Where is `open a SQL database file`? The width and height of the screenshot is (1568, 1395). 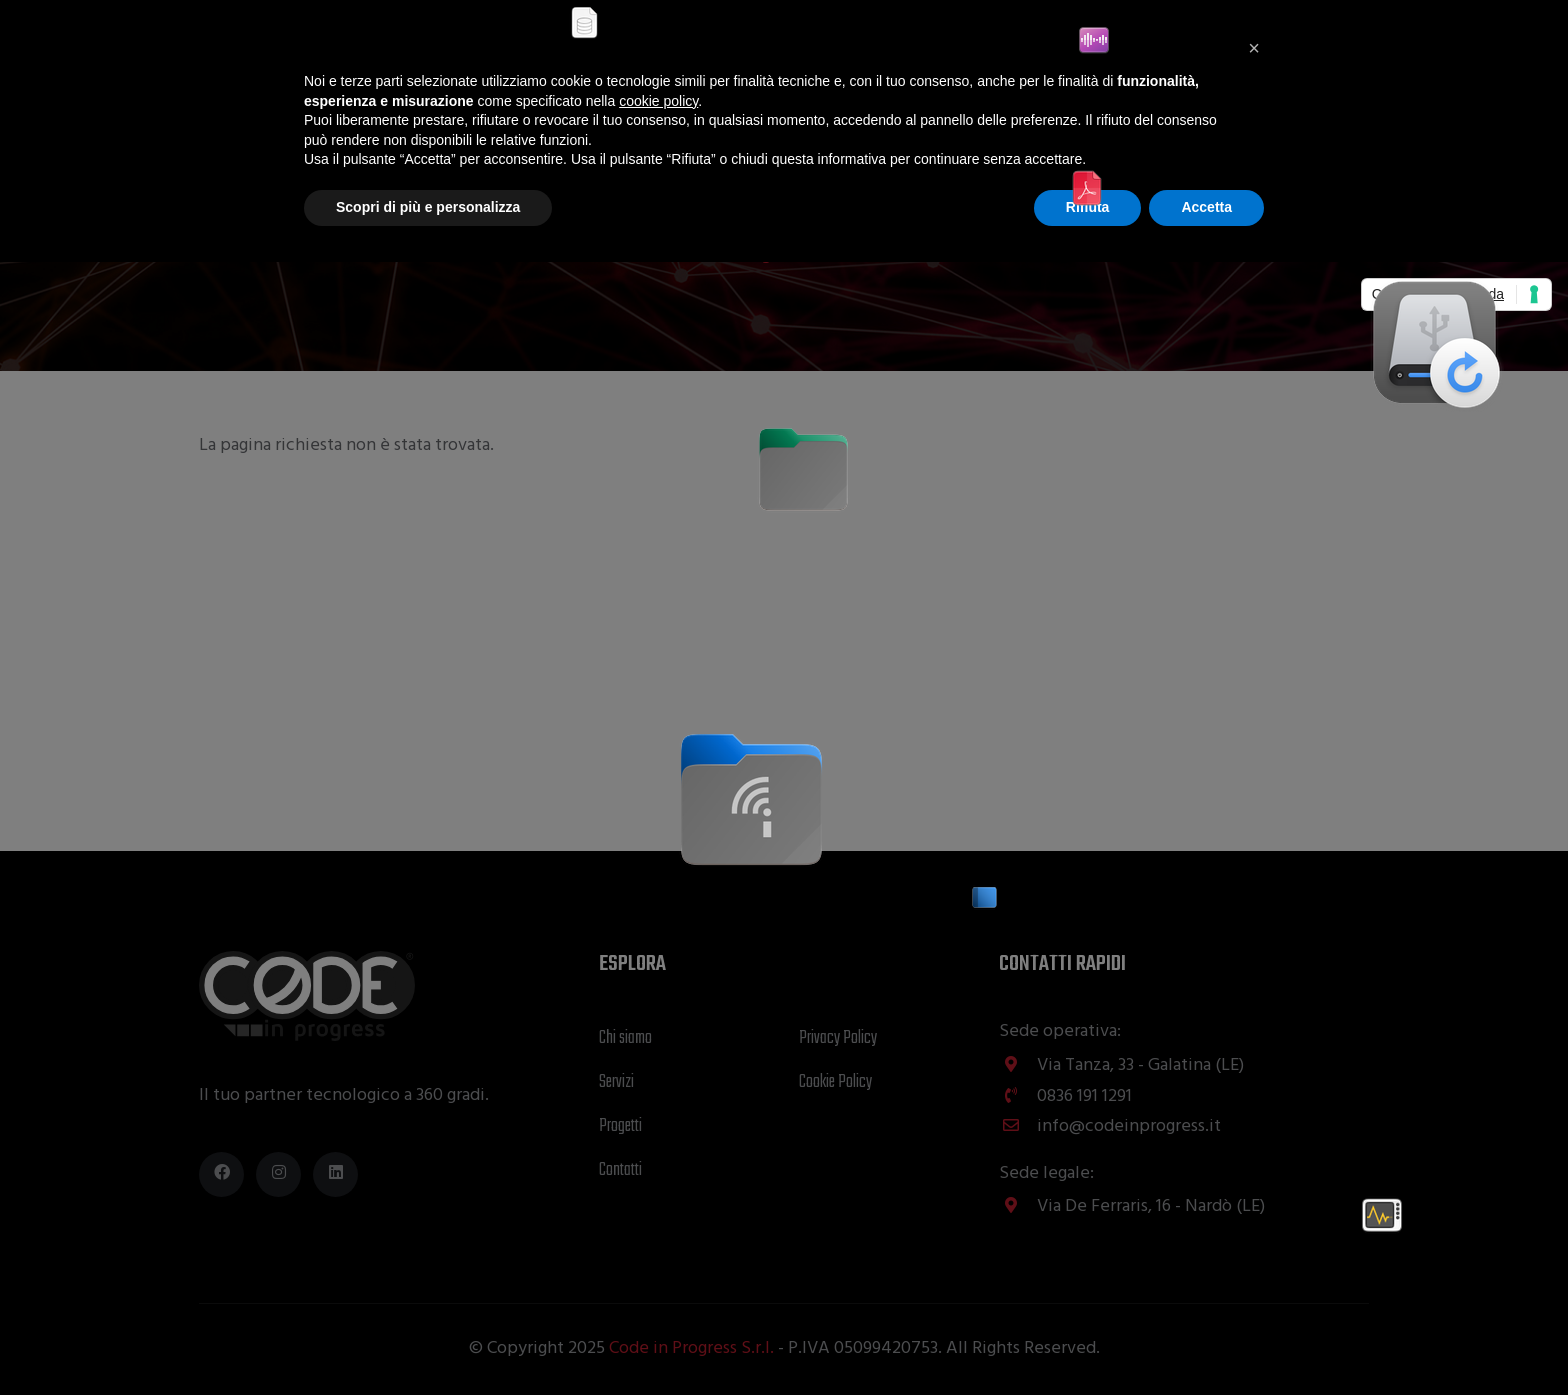 open a SQL database file is located at coordinates (584, 22).